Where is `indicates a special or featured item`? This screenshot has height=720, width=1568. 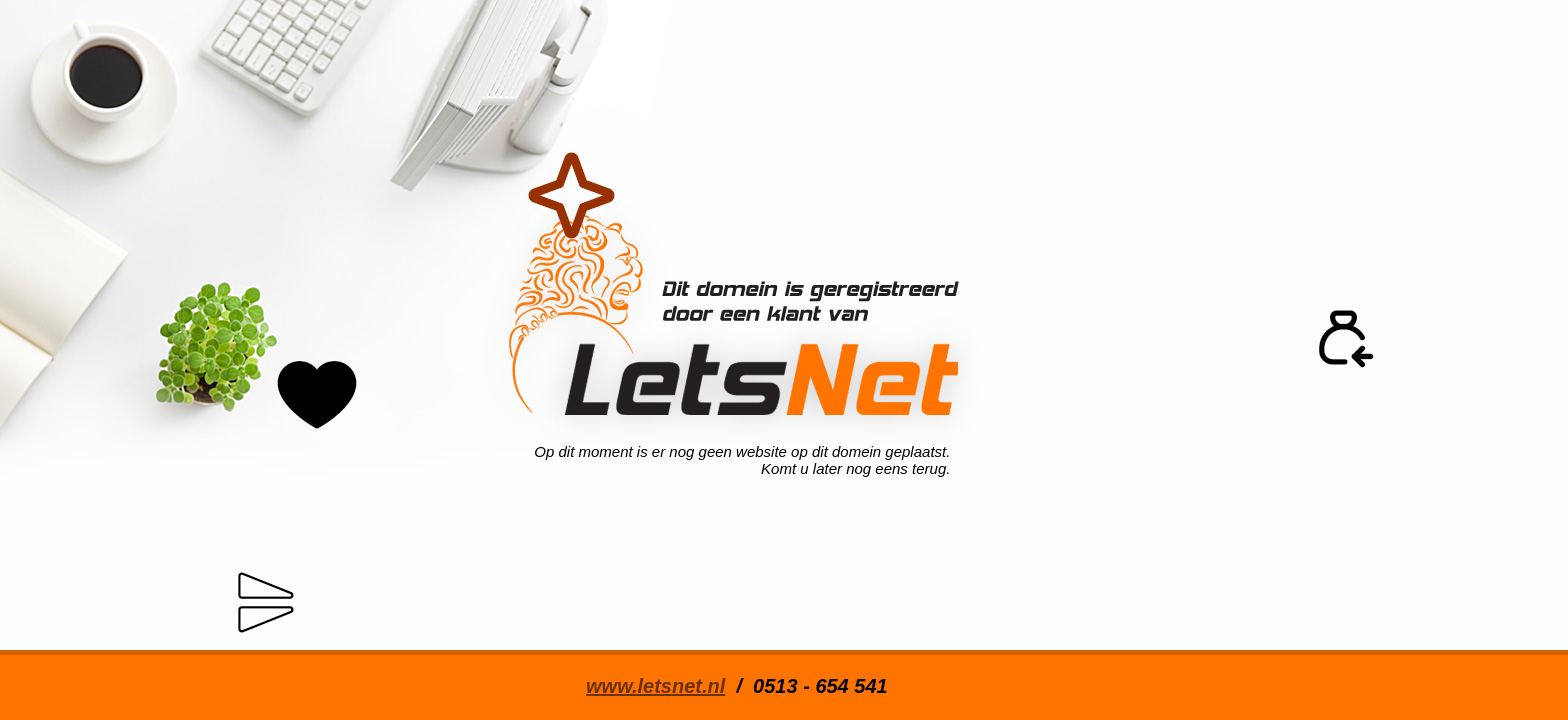
indicates a special or featured item is located at coordinates (571, 195).